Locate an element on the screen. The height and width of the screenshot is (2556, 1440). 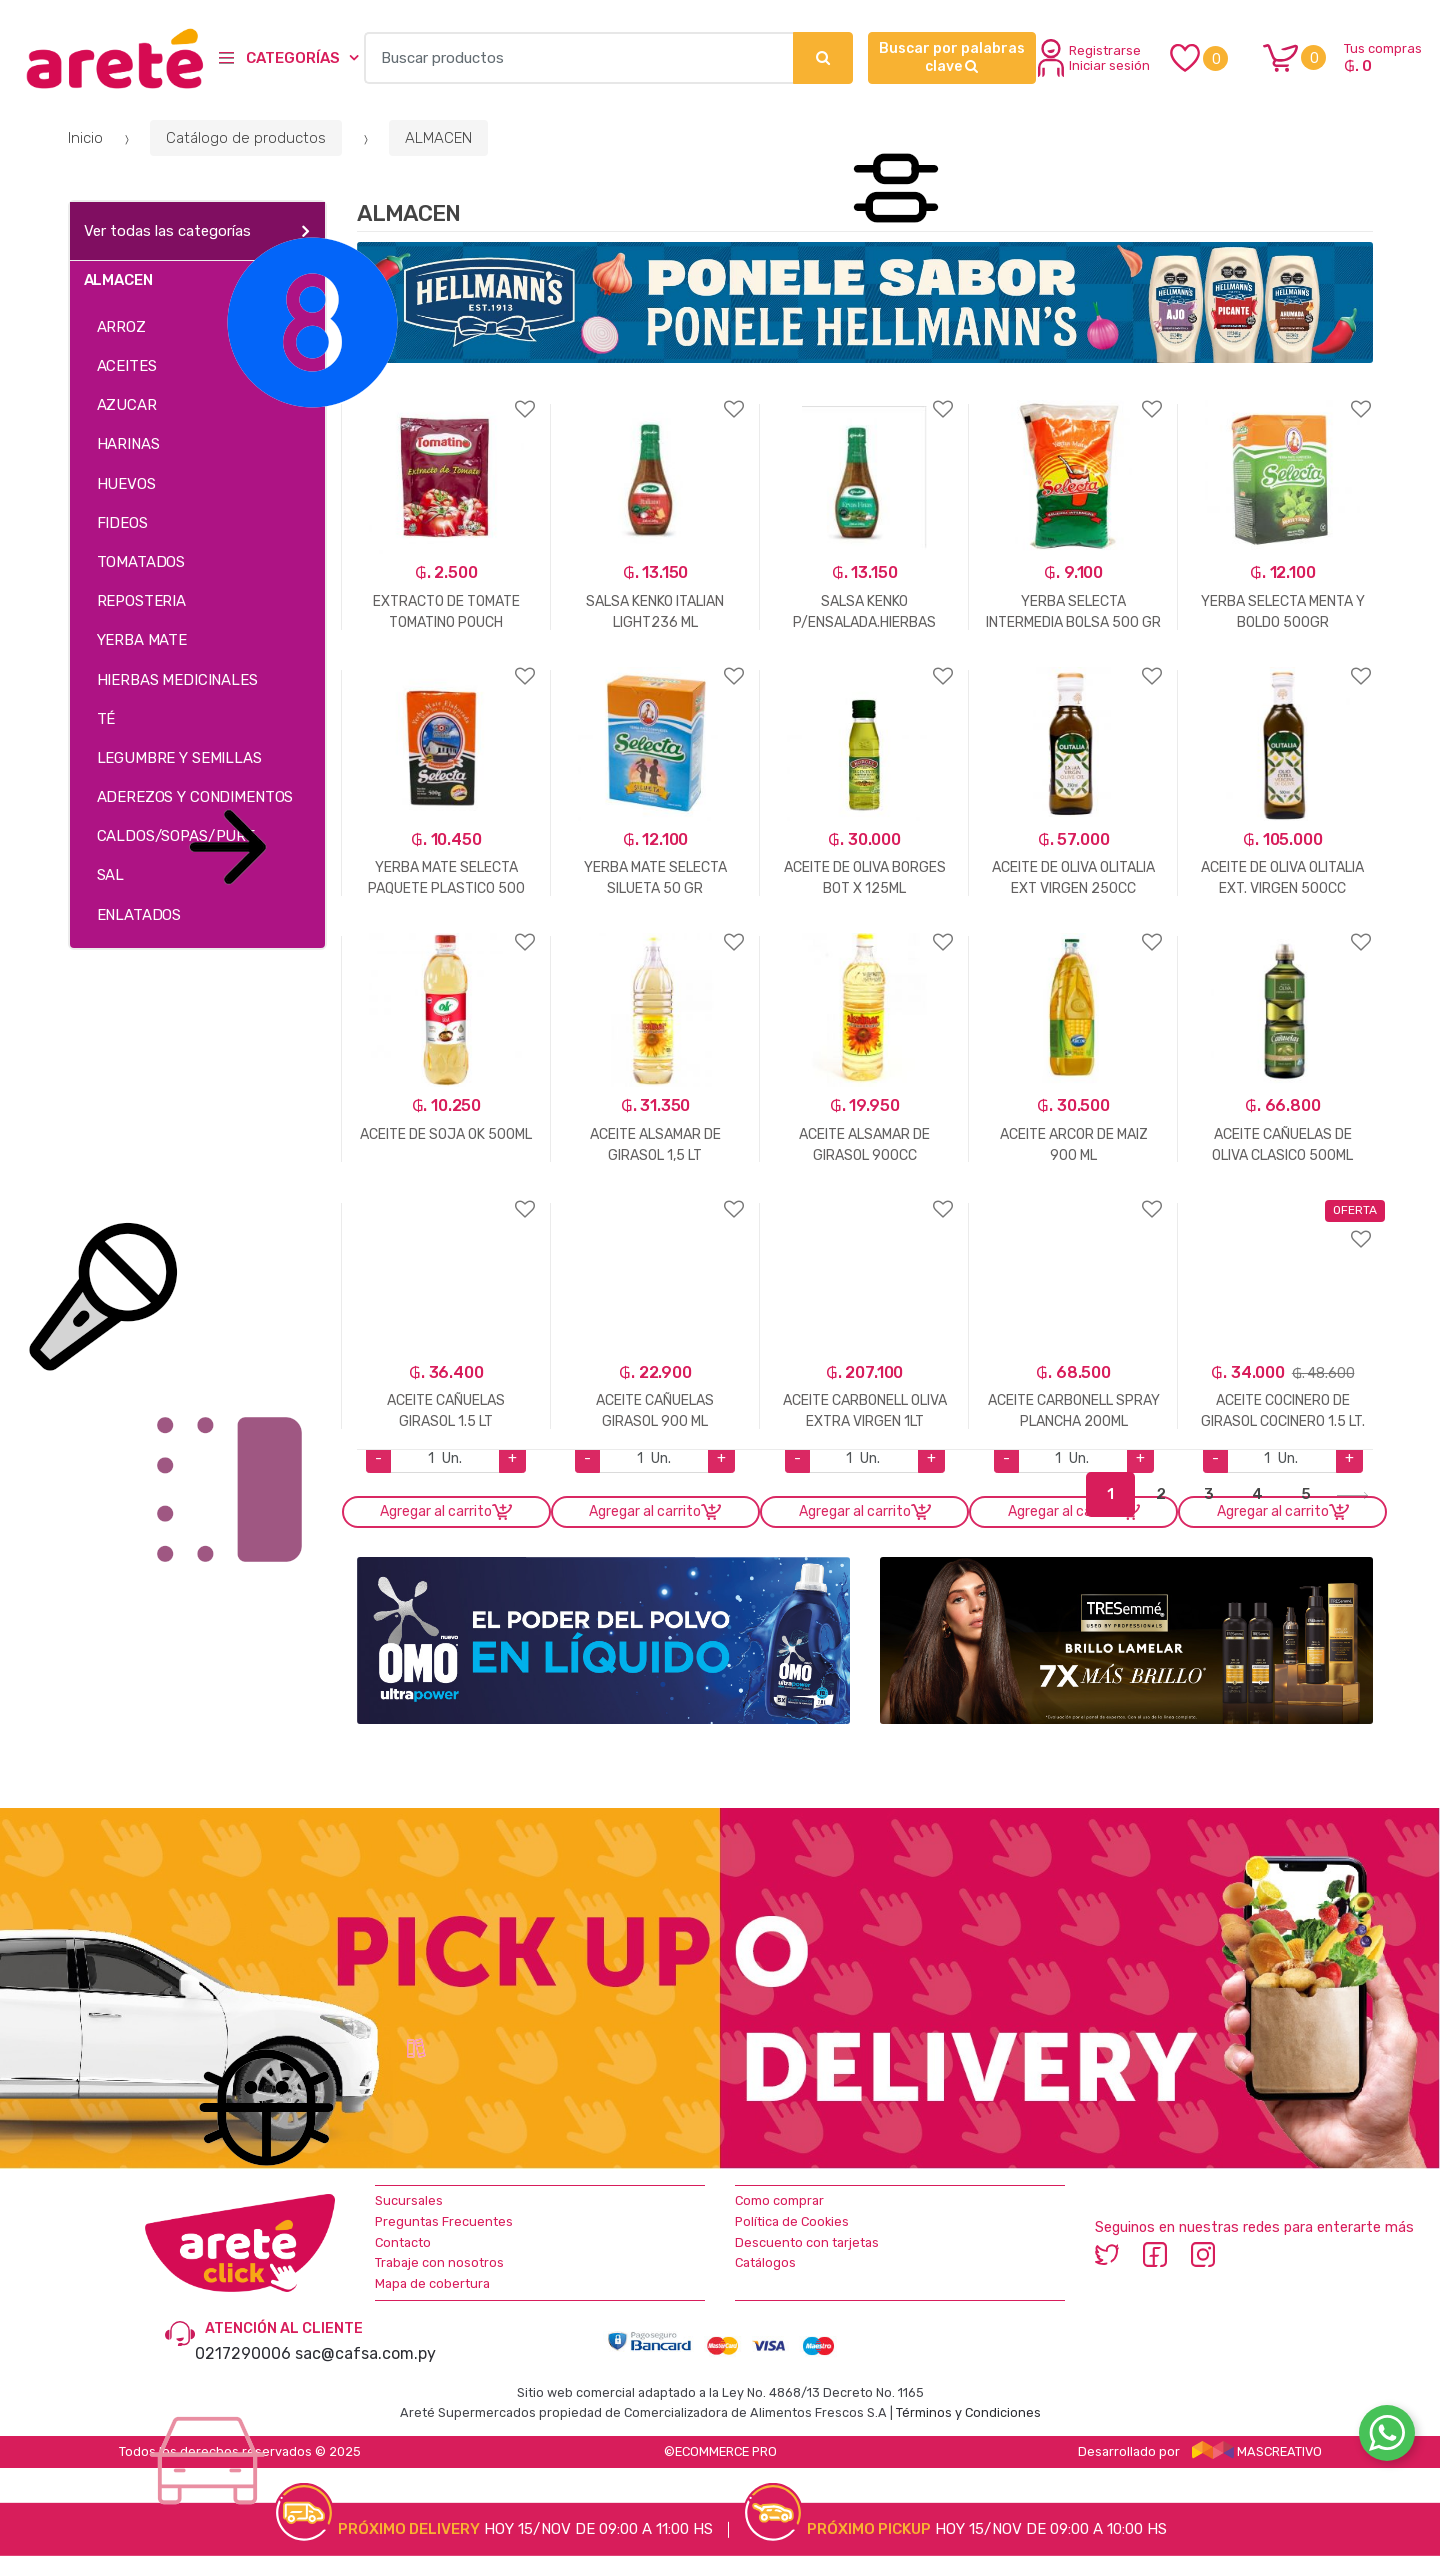
report a bug or issue is located at coordinates (266, 2107).